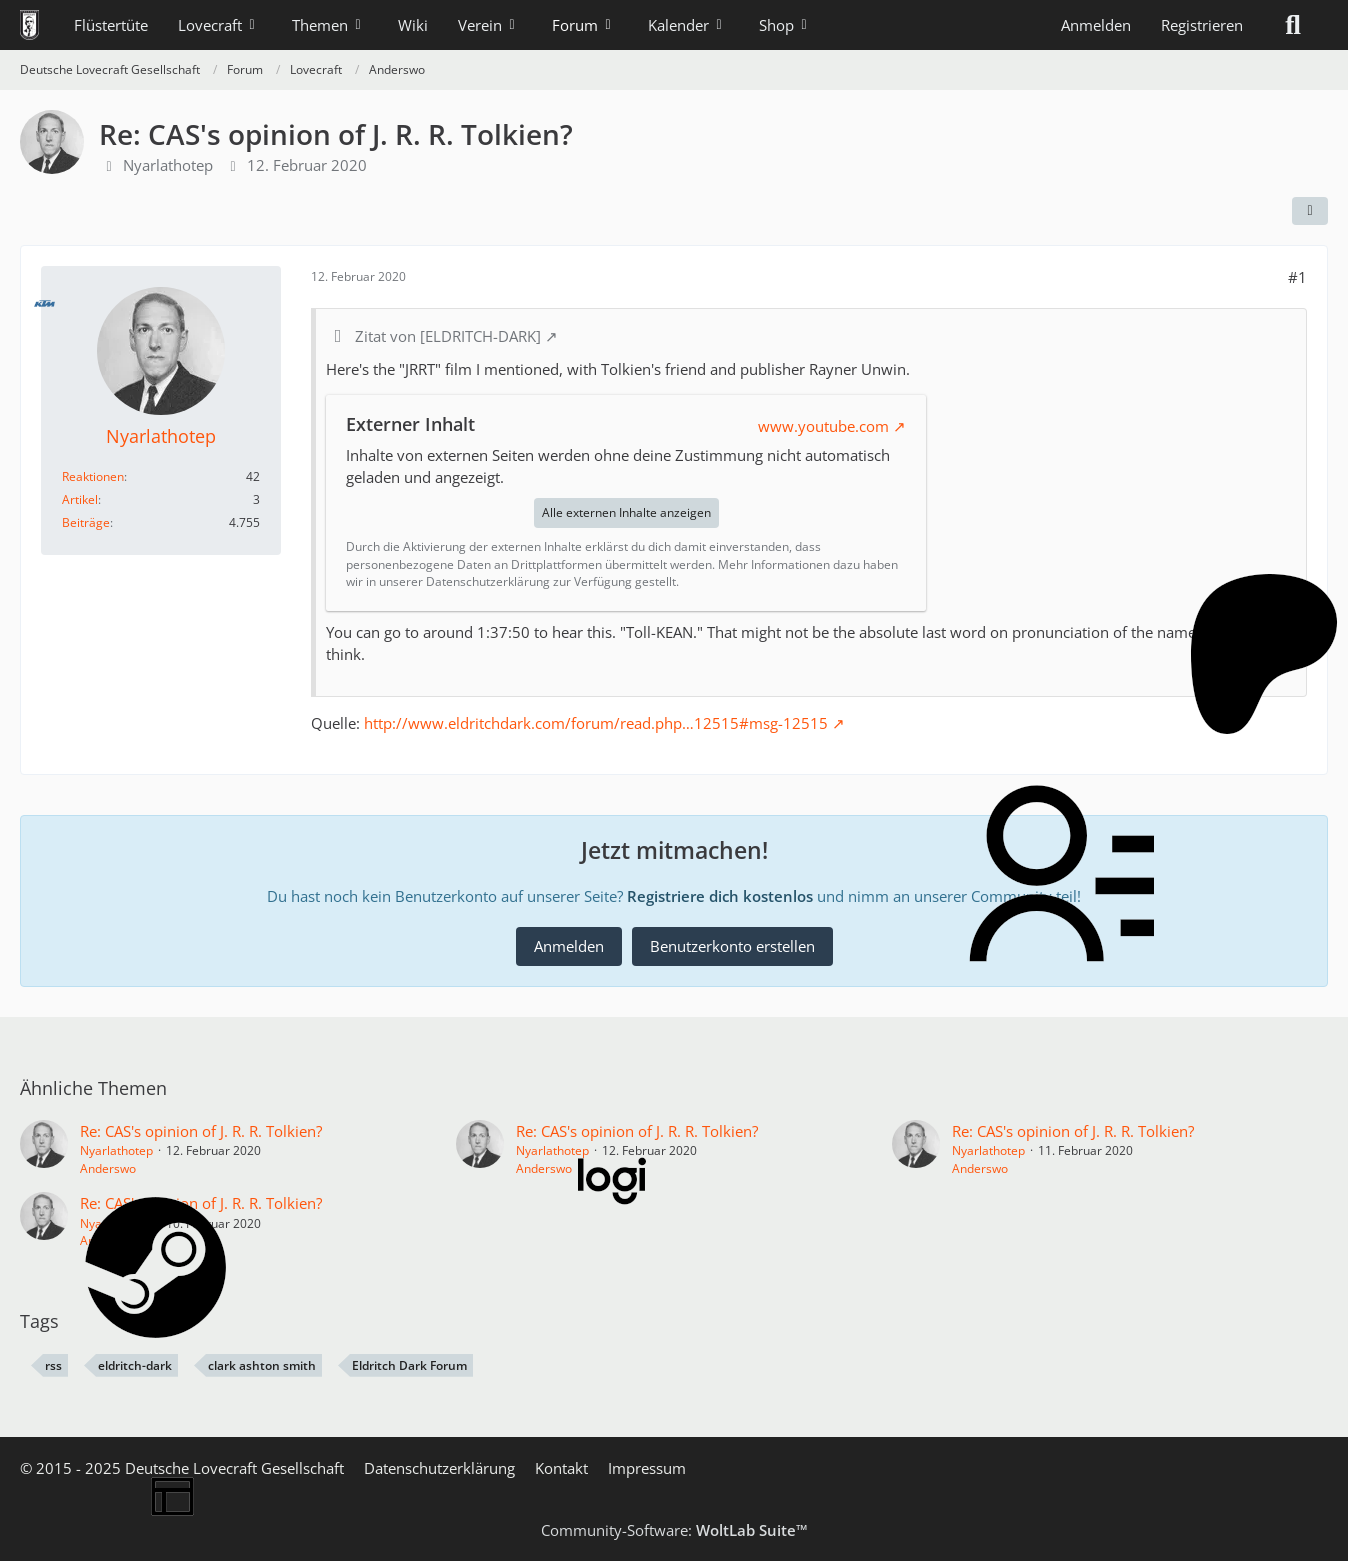  I want to click on access your contacts list, so click(1053, 877).